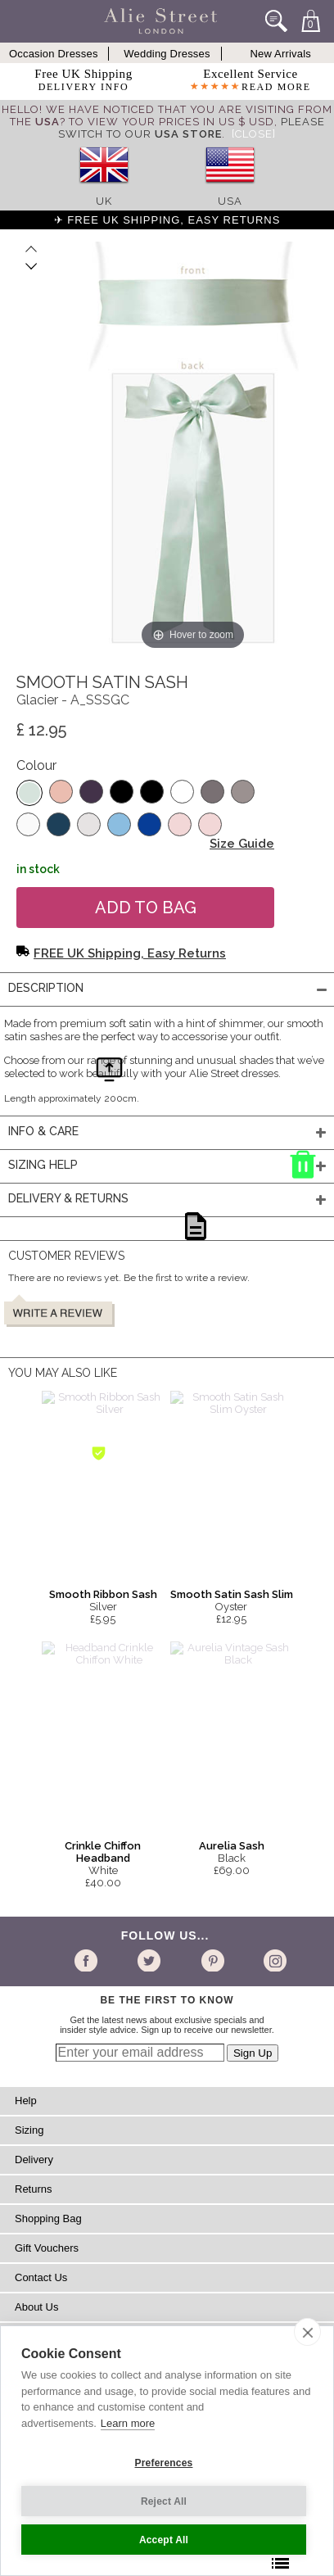 The height and width of the screenshot is (2576, 334). What do you see at coordinates (303, 1166) in the screenshot?
I see `delete this item` at bounding box center [303, 1166].